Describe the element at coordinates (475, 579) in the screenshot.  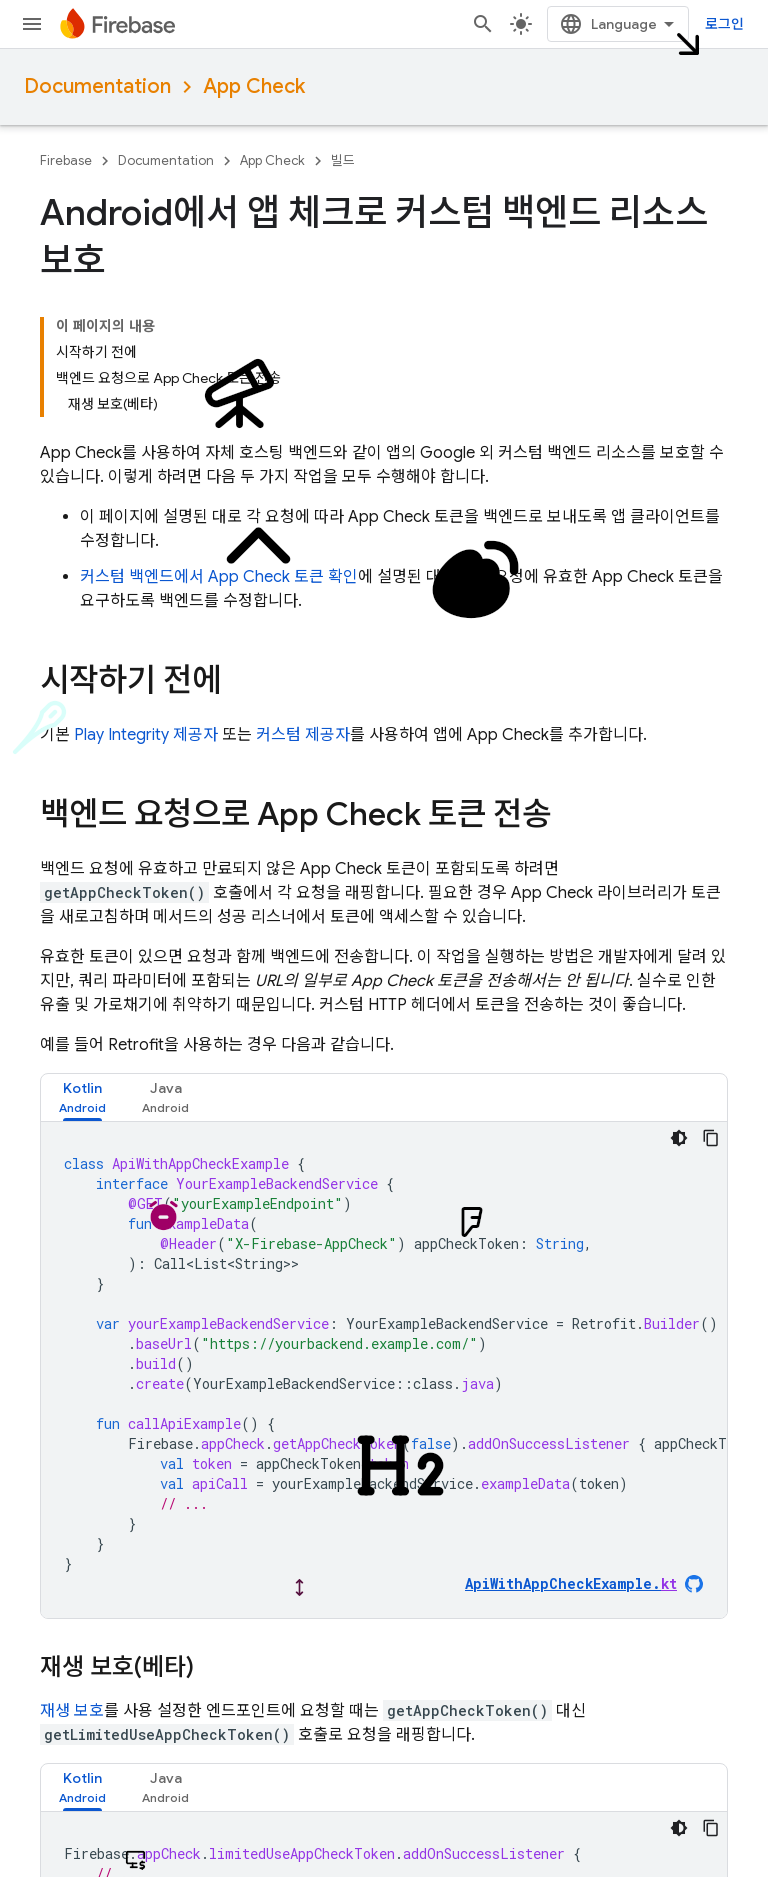
I see `open weibo app` at that location.